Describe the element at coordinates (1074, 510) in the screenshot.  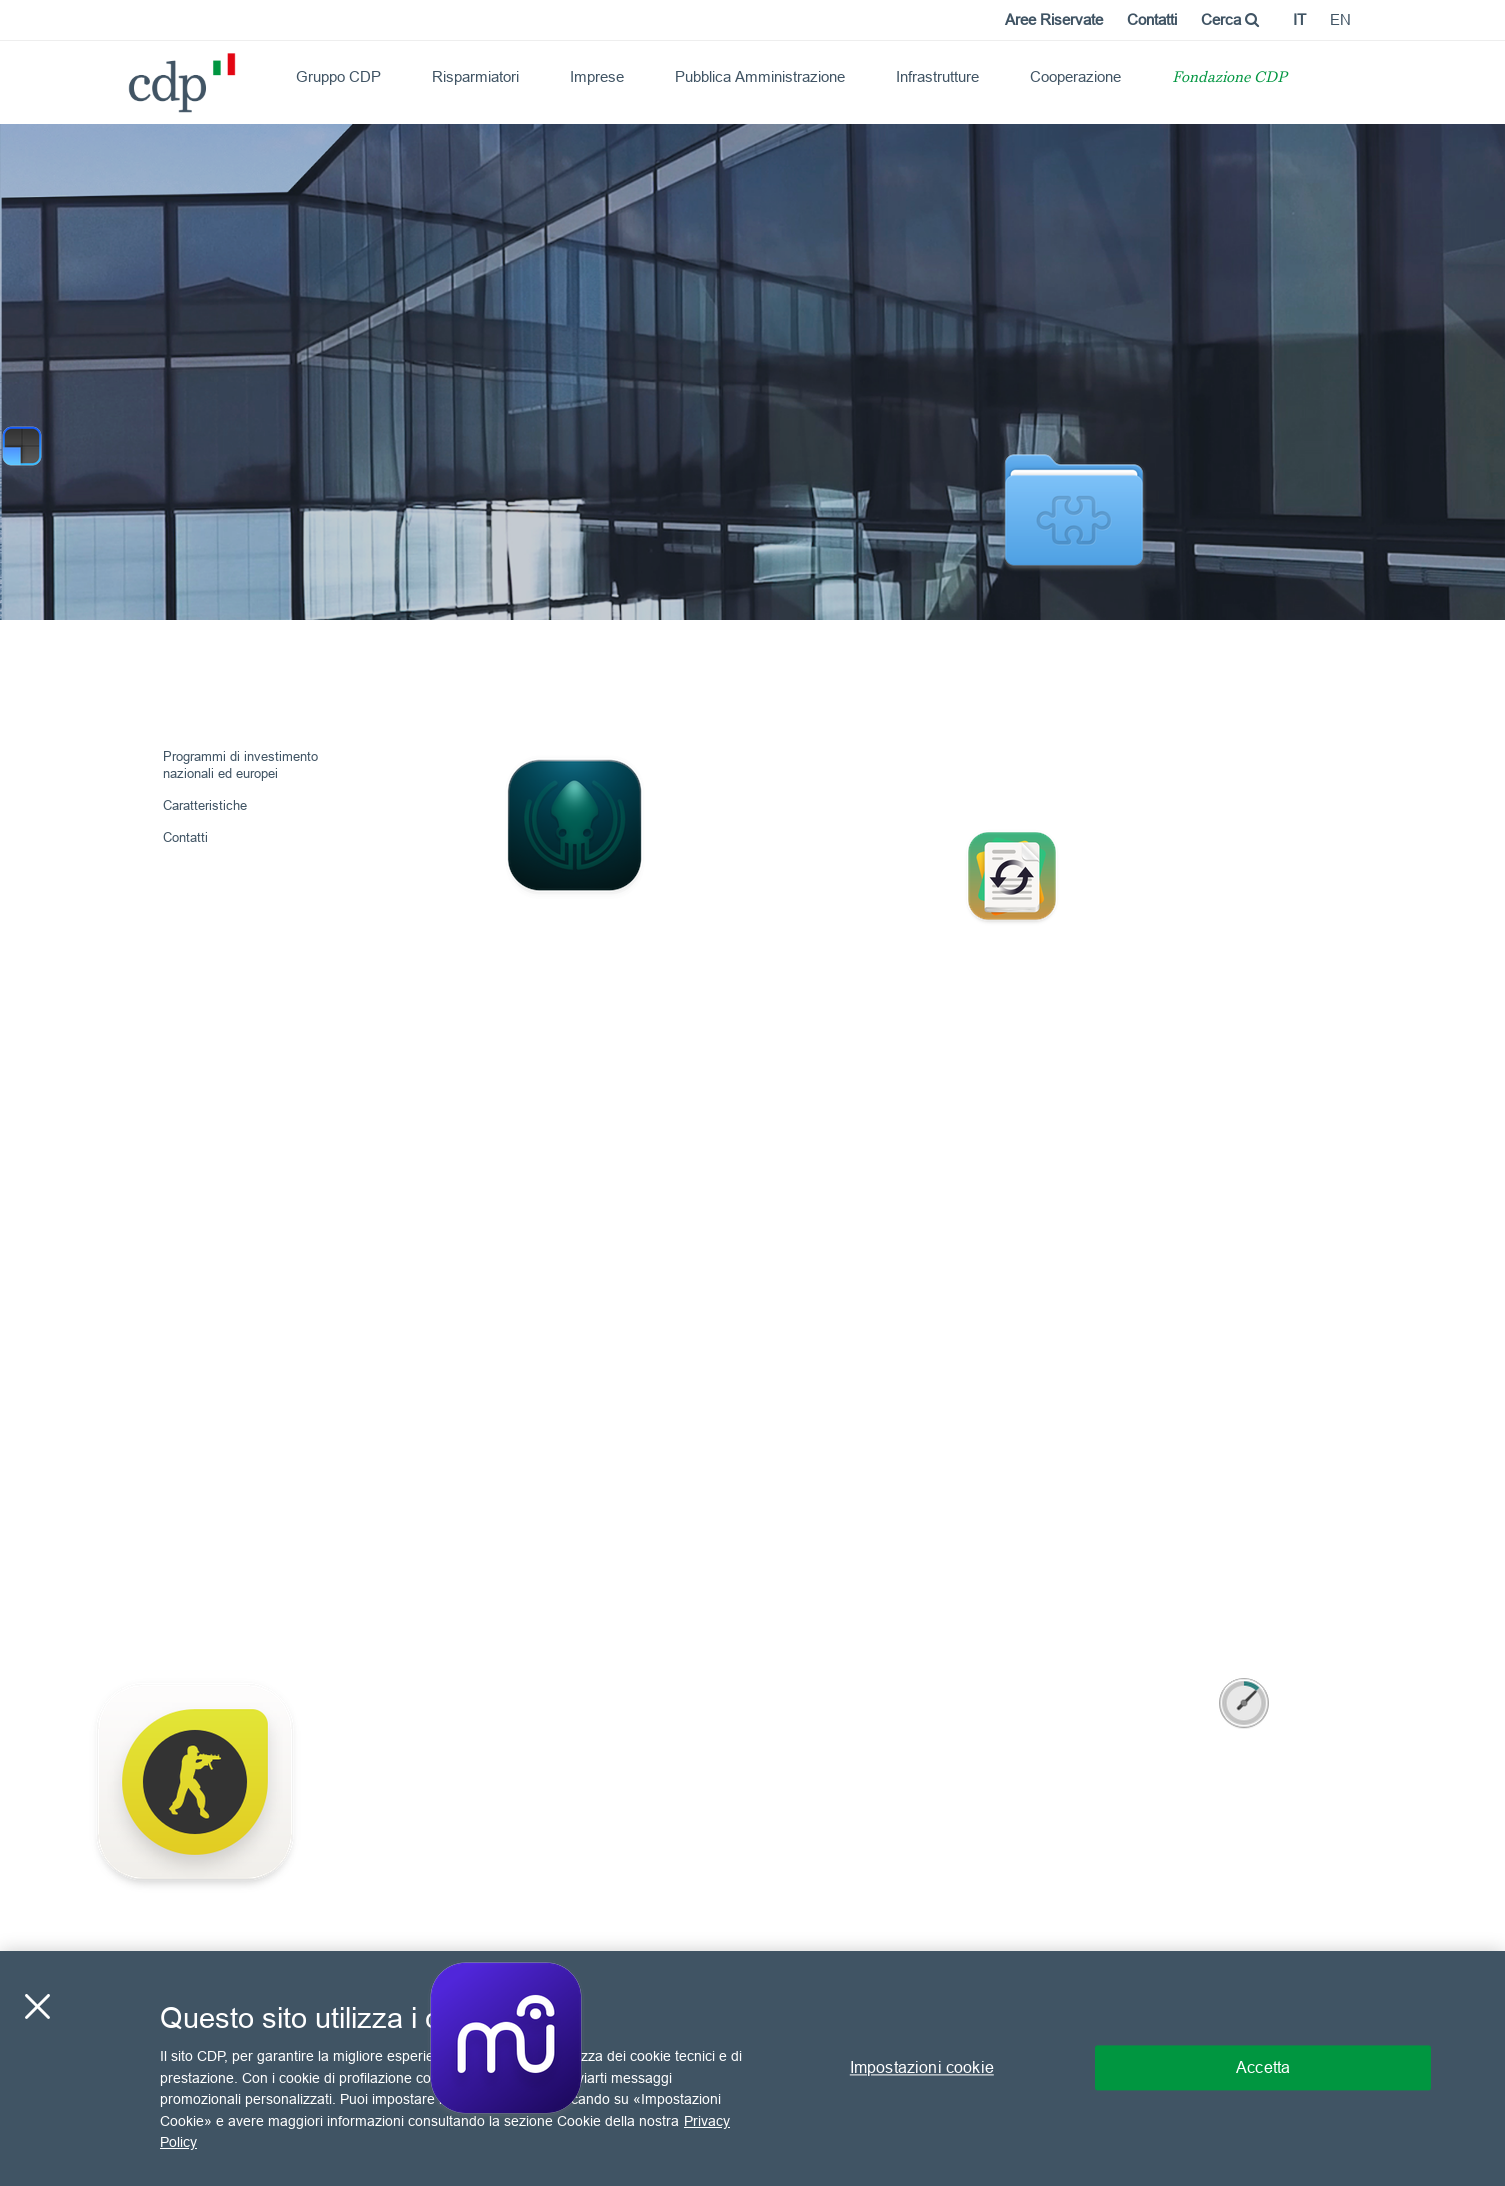
I see `folder containing rapidweaver source files or plugins` at that location.